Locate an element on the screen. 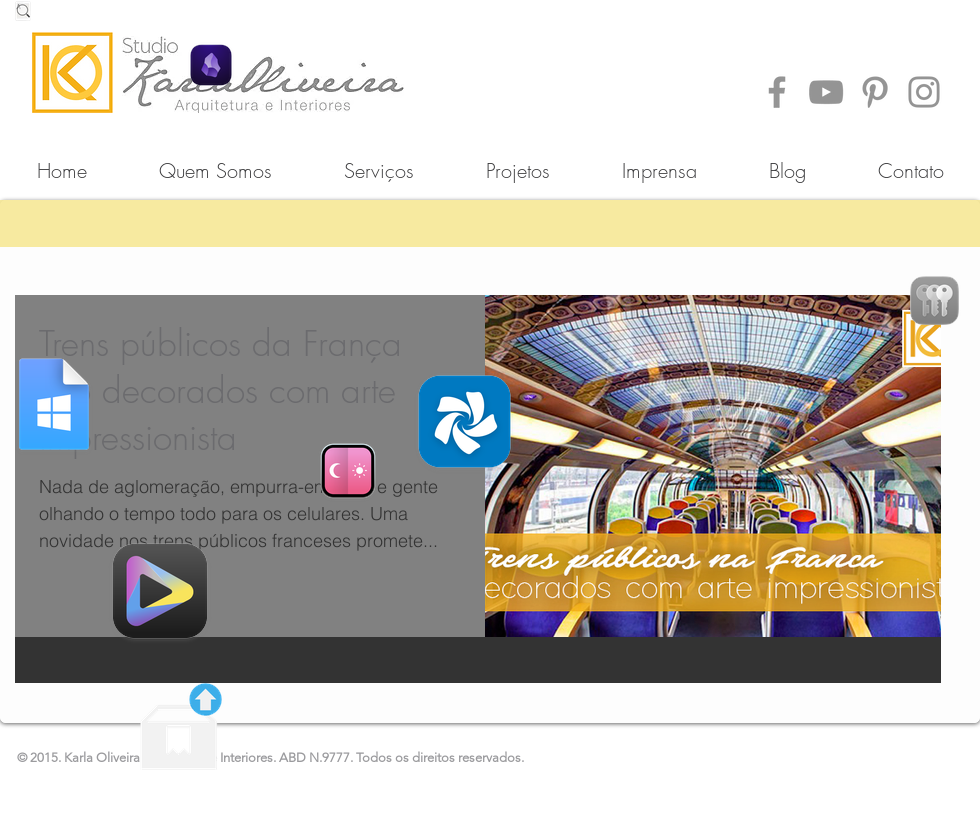 Image resolution: width=980 pixels, height=818 pixels. open the passwords app to manage saved credentials is located at coordinates (934, 300).